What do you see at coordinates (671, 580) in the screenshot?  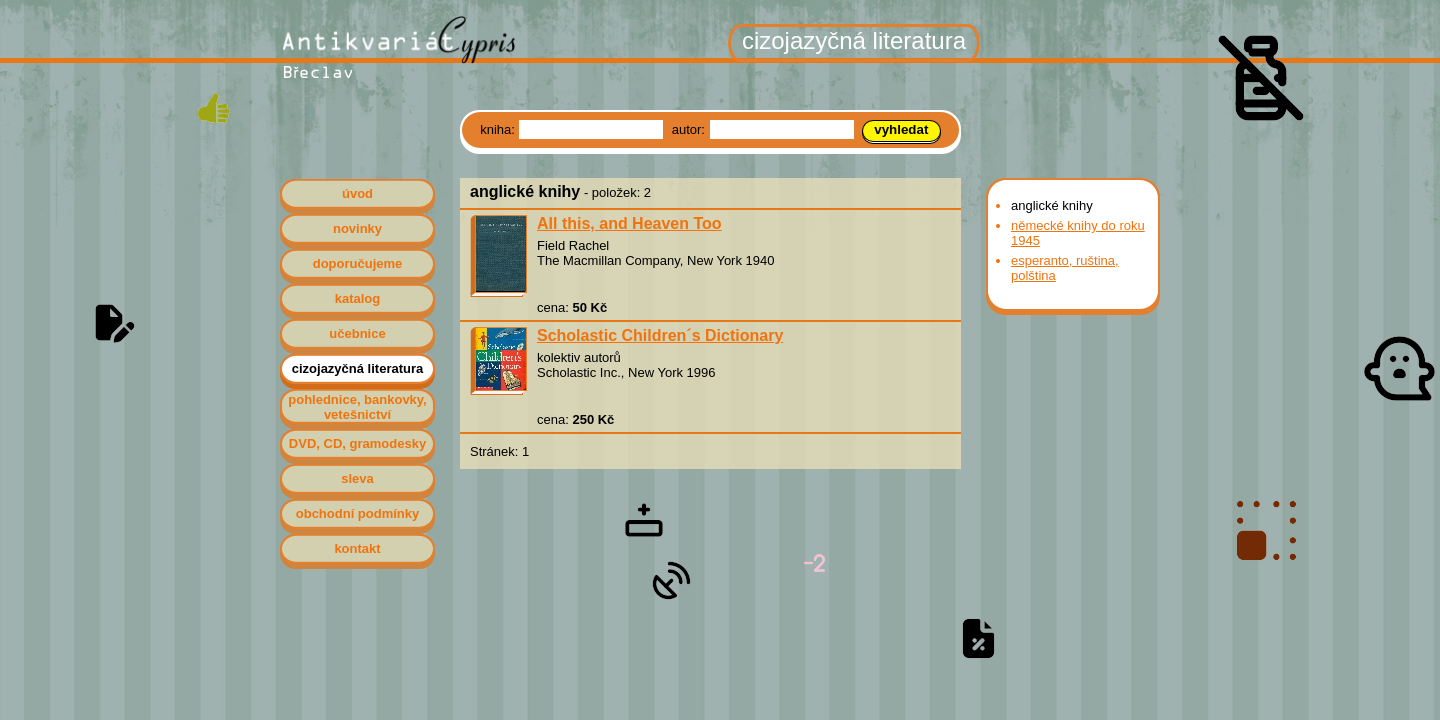 I see `access satellite or broadcast settings` at bounding box center [671, 580].